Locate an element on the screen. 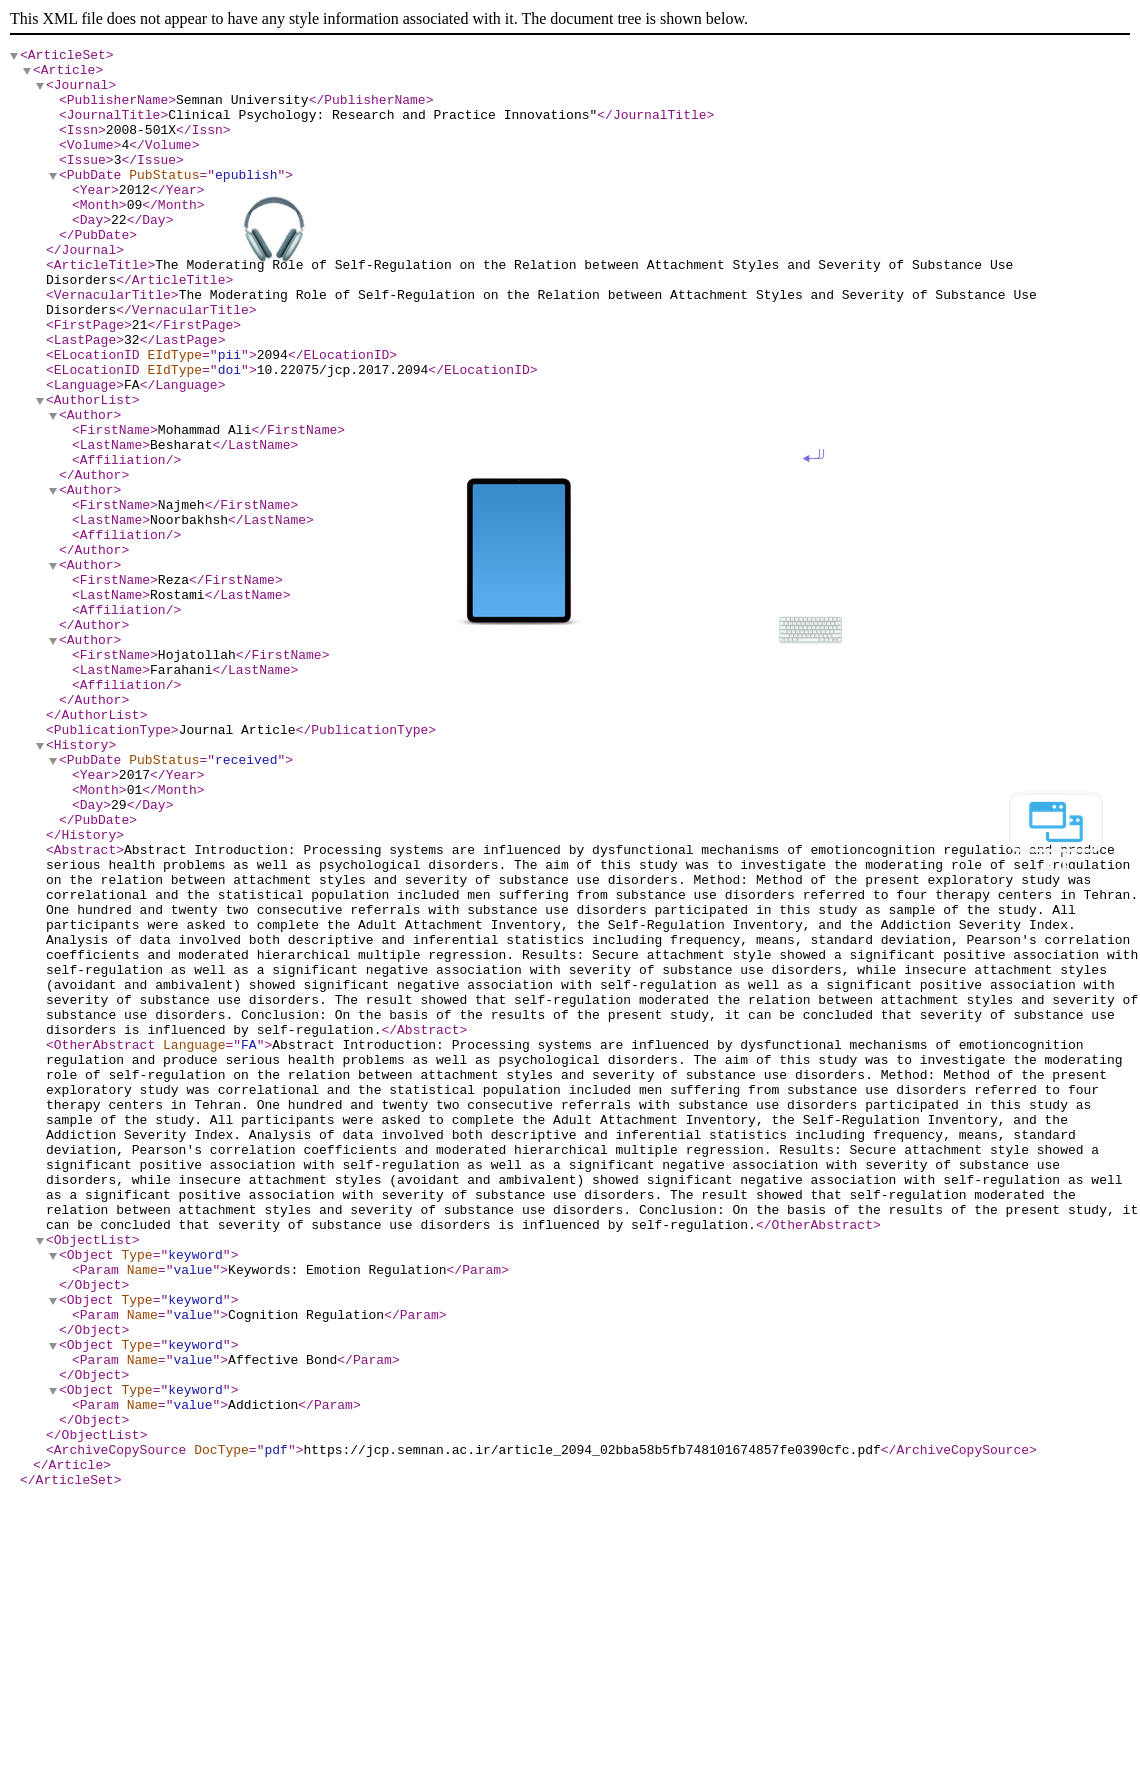 The height and width of the screenshot is (1776, 1140). bluetooth headphones connected is located at coordinates (274, 229).